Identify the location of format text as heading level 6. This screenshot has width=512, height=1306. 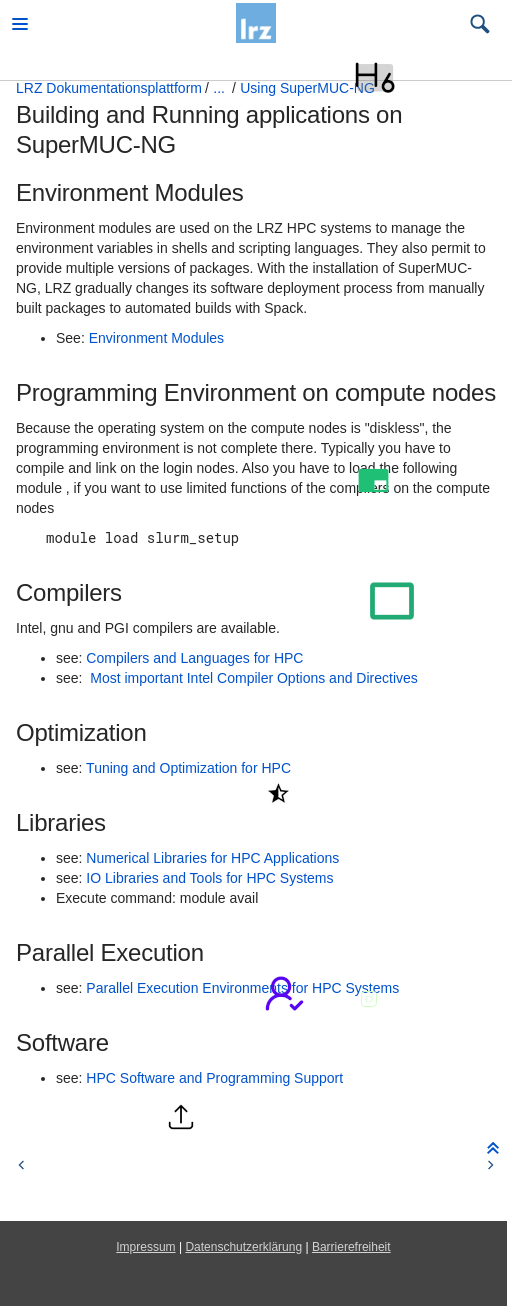
(373, 77).